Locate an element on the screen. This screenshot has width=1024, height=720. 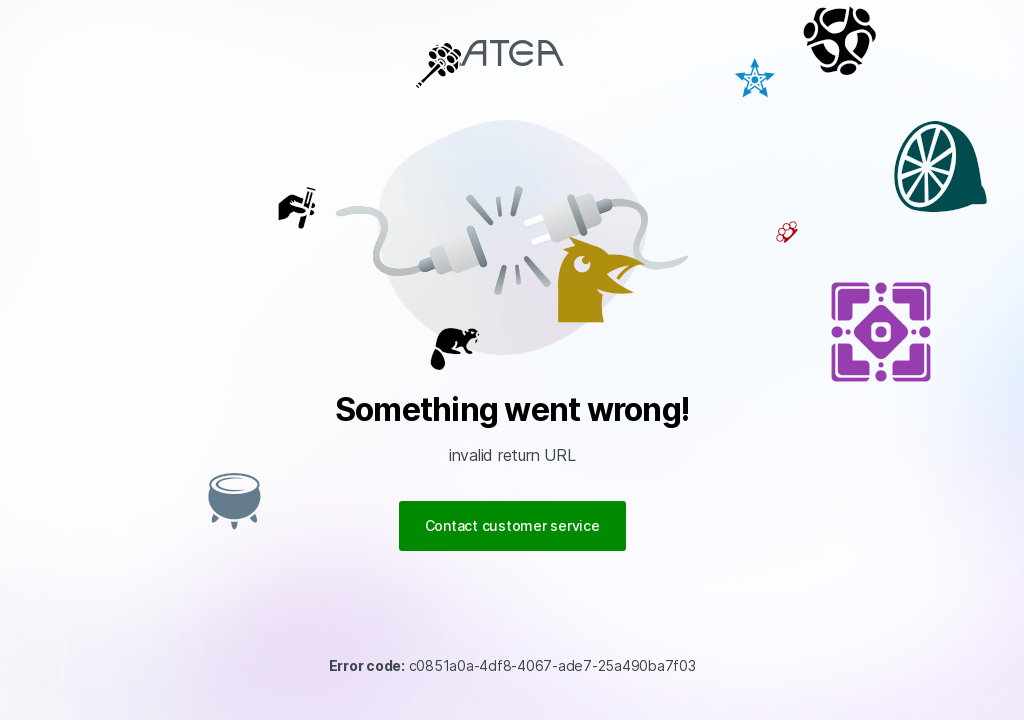
equip brass knuckles weapon is located at coordinates (787, 232).